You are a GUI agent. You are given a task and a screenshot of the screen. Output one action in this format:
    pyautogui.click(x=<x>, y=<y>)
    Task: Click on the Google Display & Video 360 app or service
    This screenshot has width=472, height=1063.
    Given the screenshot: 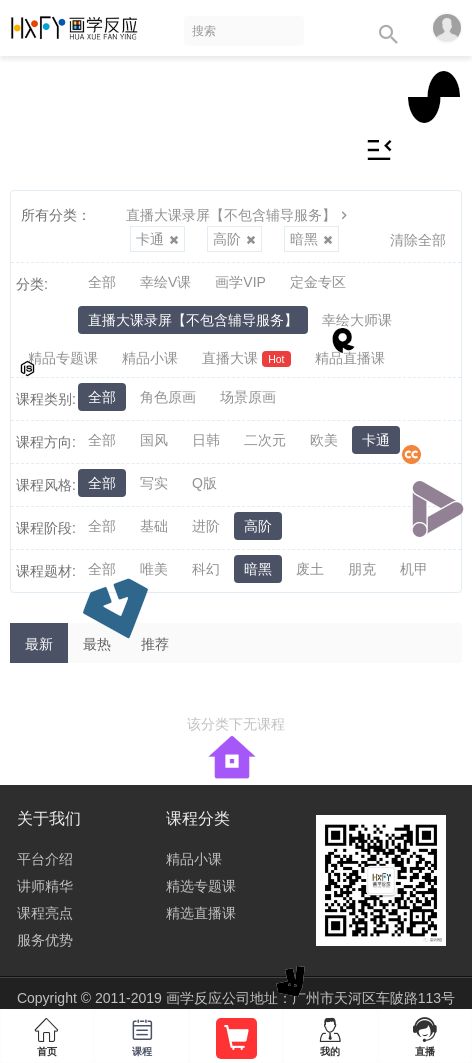 What is the action you would take?
    pyautogui.click(x=438, y=509)
    